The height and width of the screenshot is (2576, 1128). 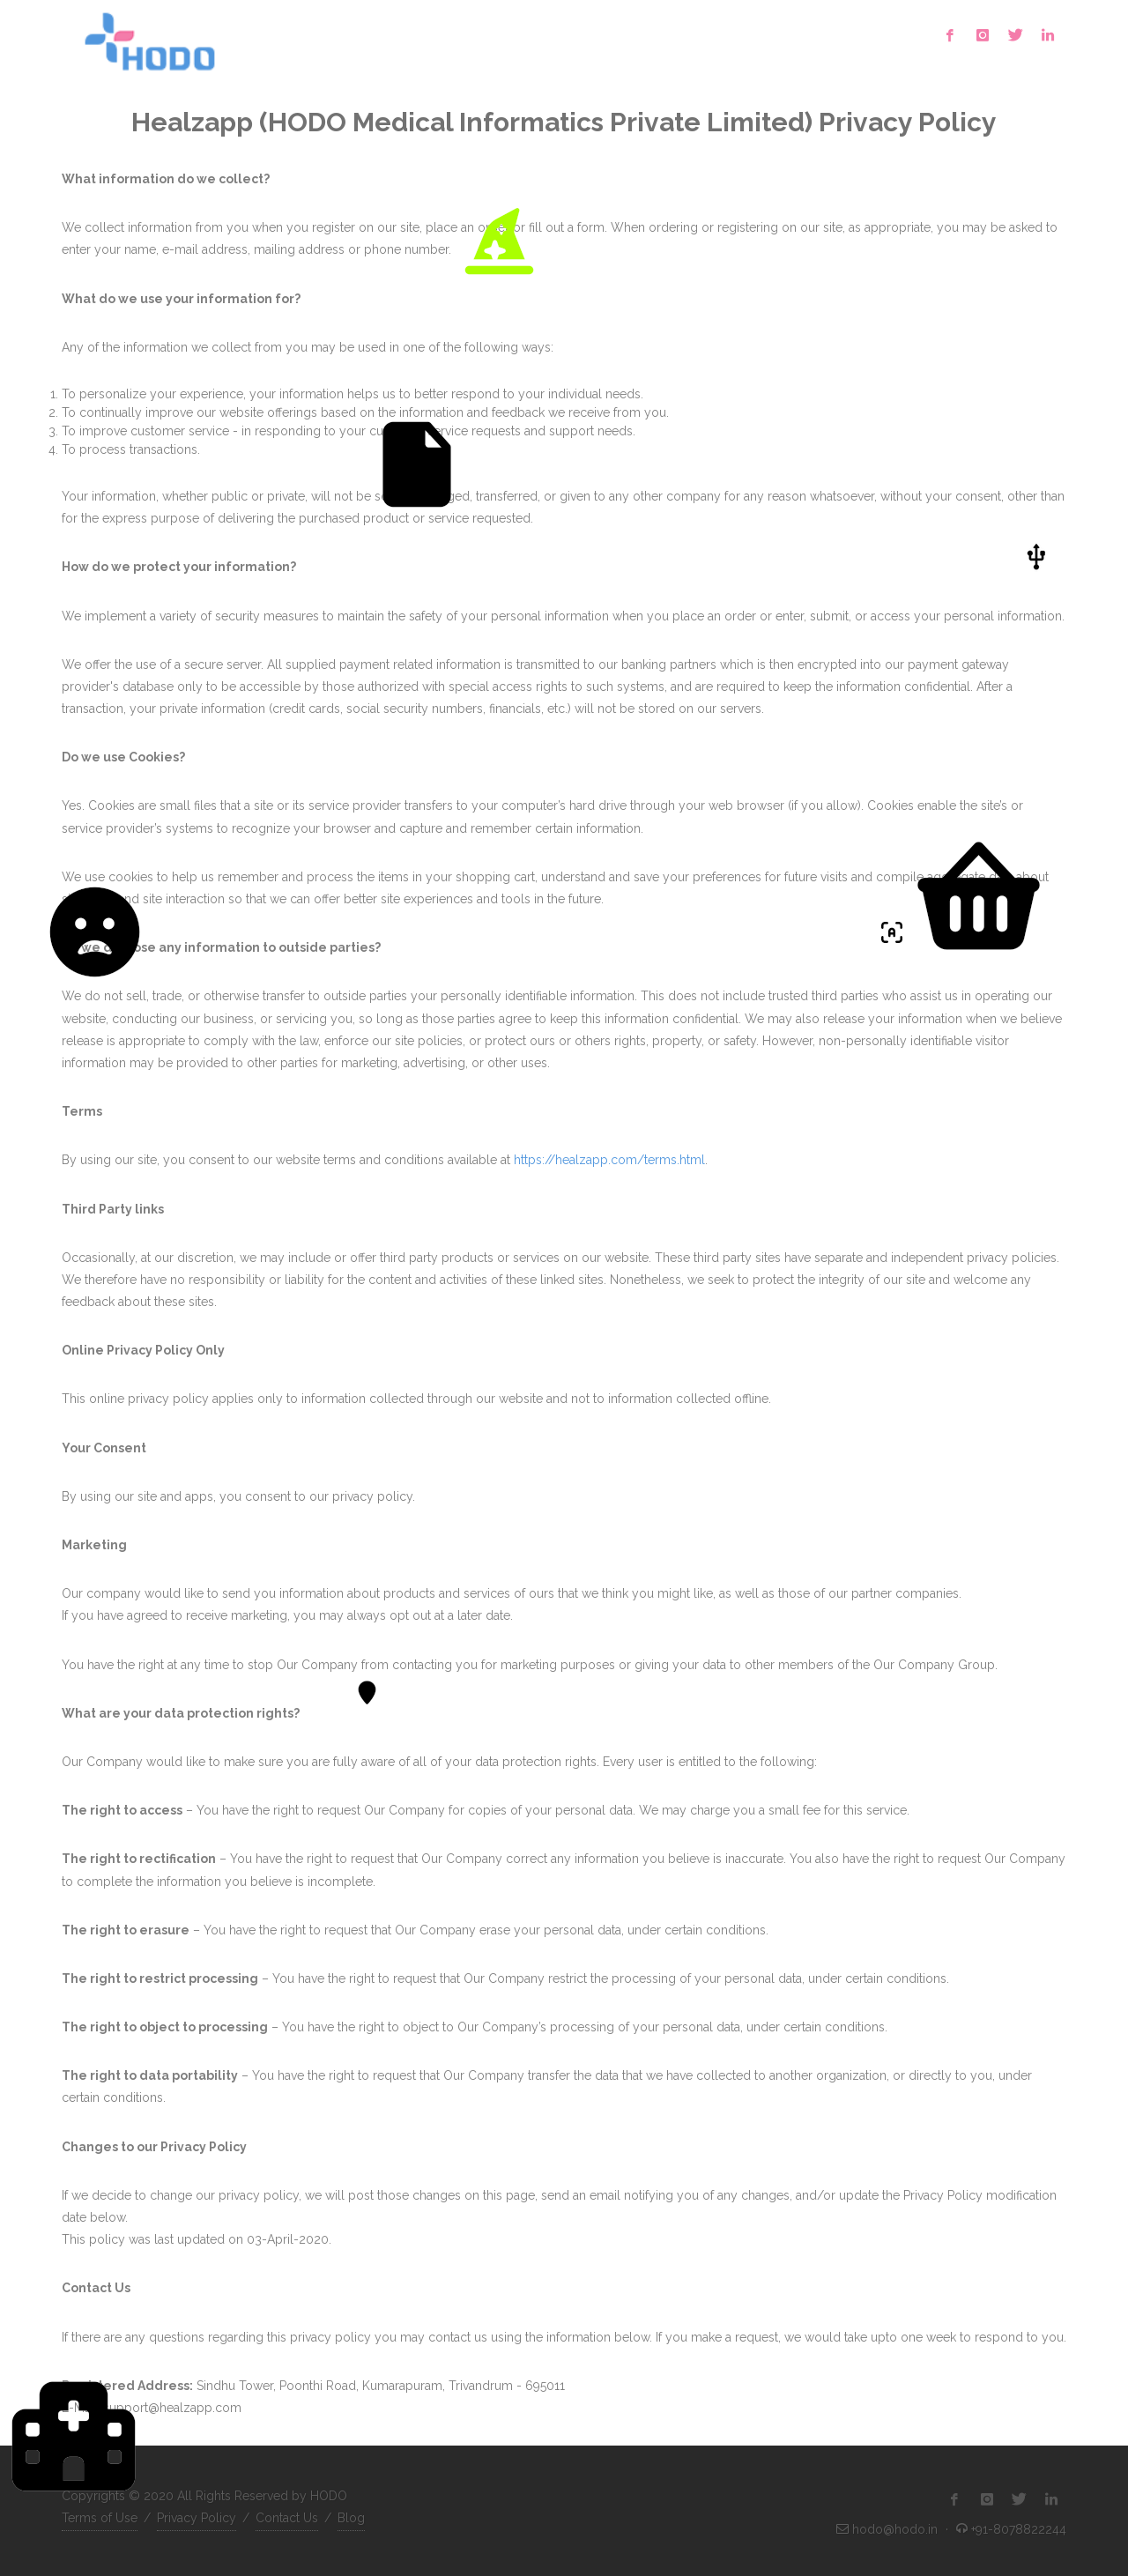 I want to click on connect a USB device, so click(x=1036, y=557).